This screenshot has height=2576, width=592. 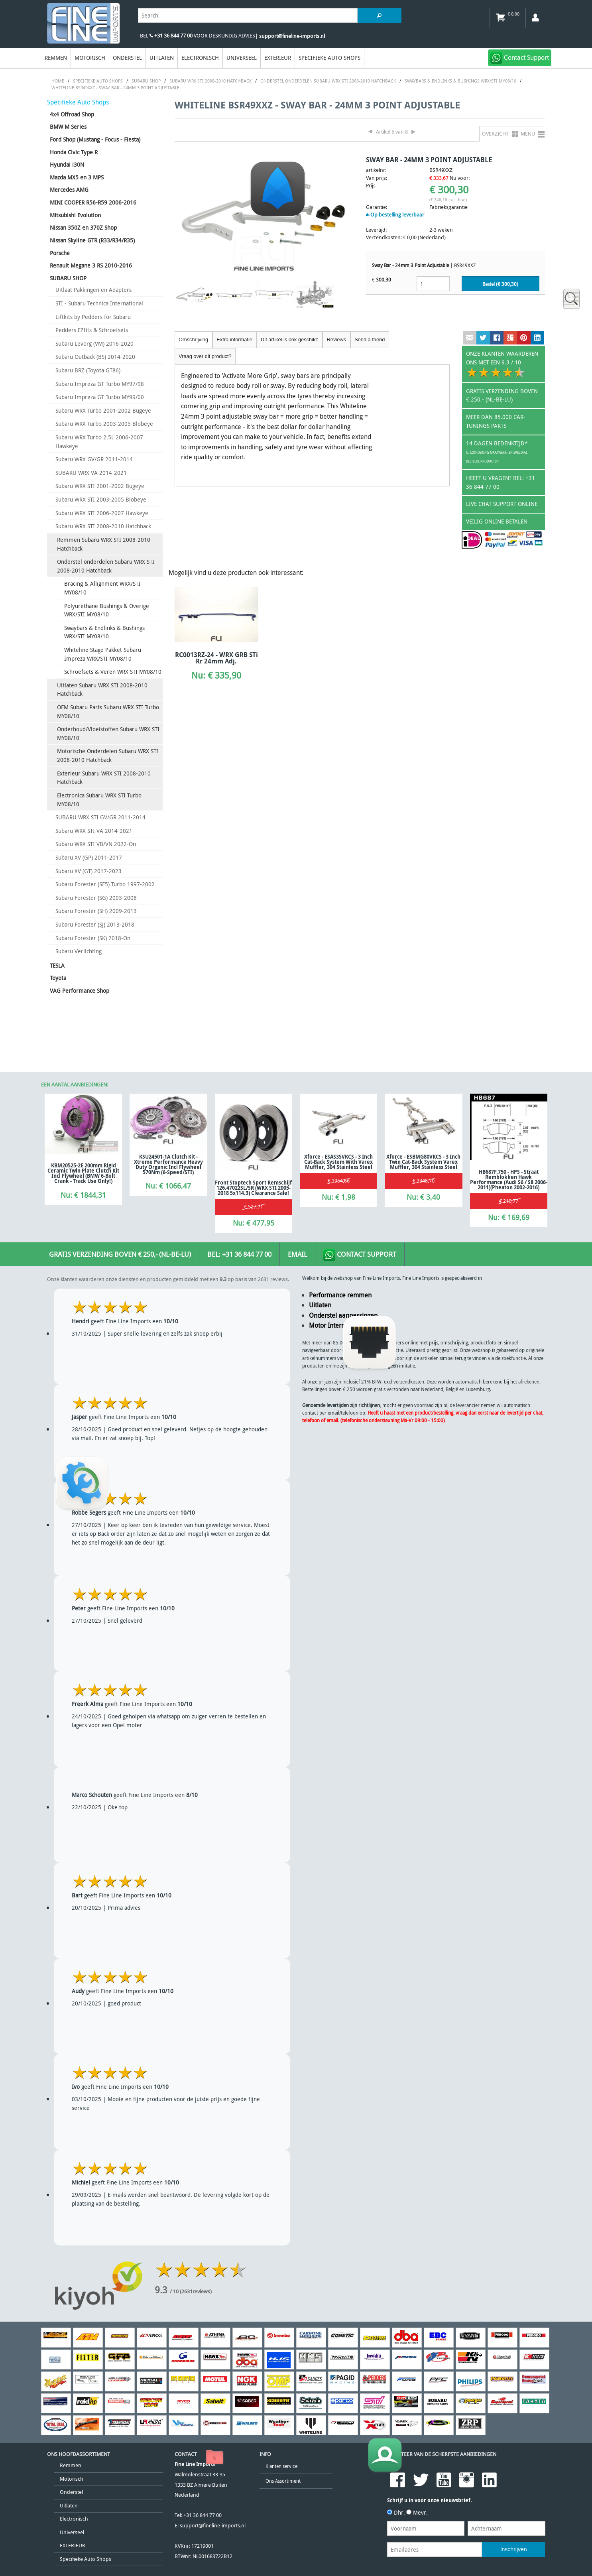 I want to click on open renderdoc graphics debugging application, so click(x=385, y=2455).